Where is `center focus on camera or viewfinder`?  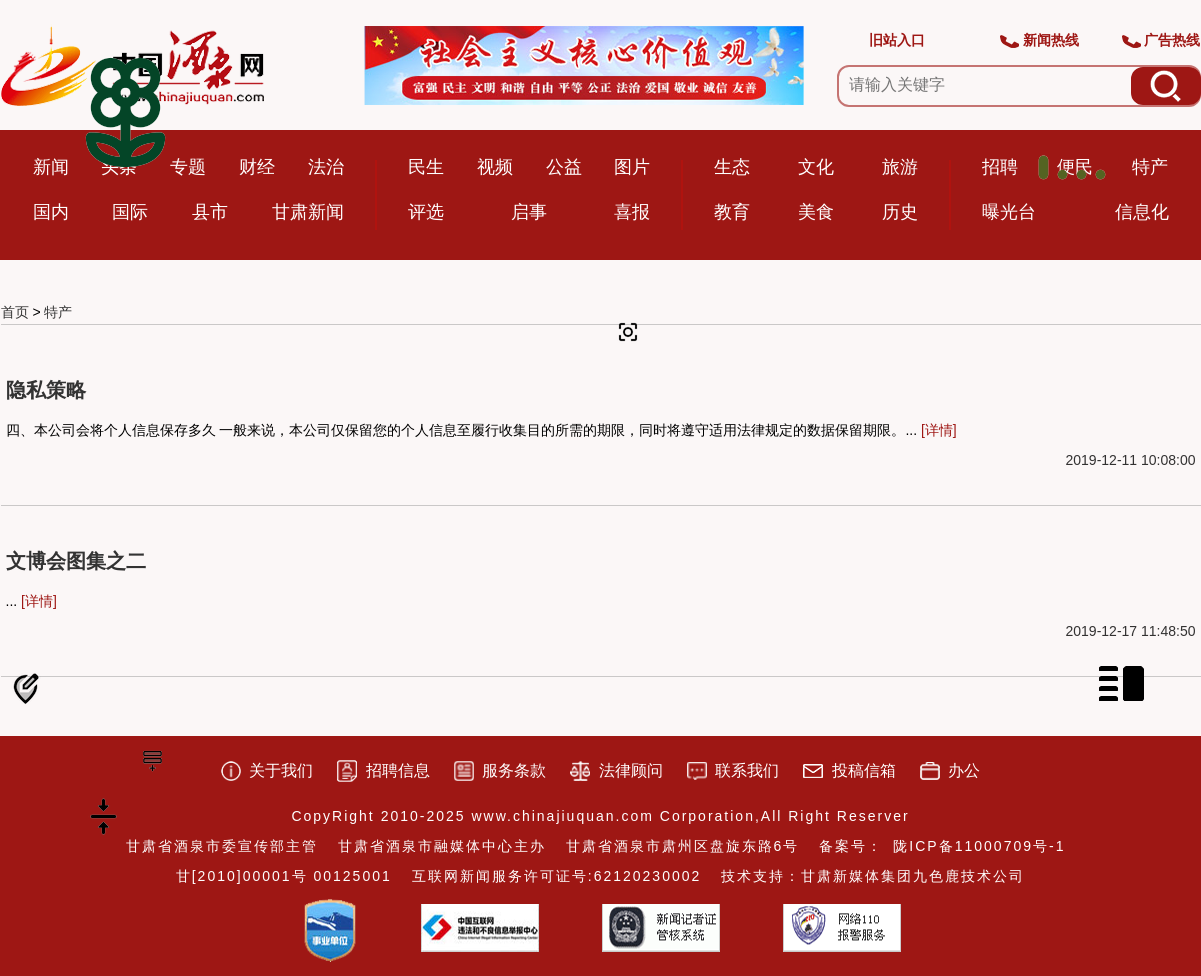 center focus on camera or viewfinder is located at coordinates (628, 332).